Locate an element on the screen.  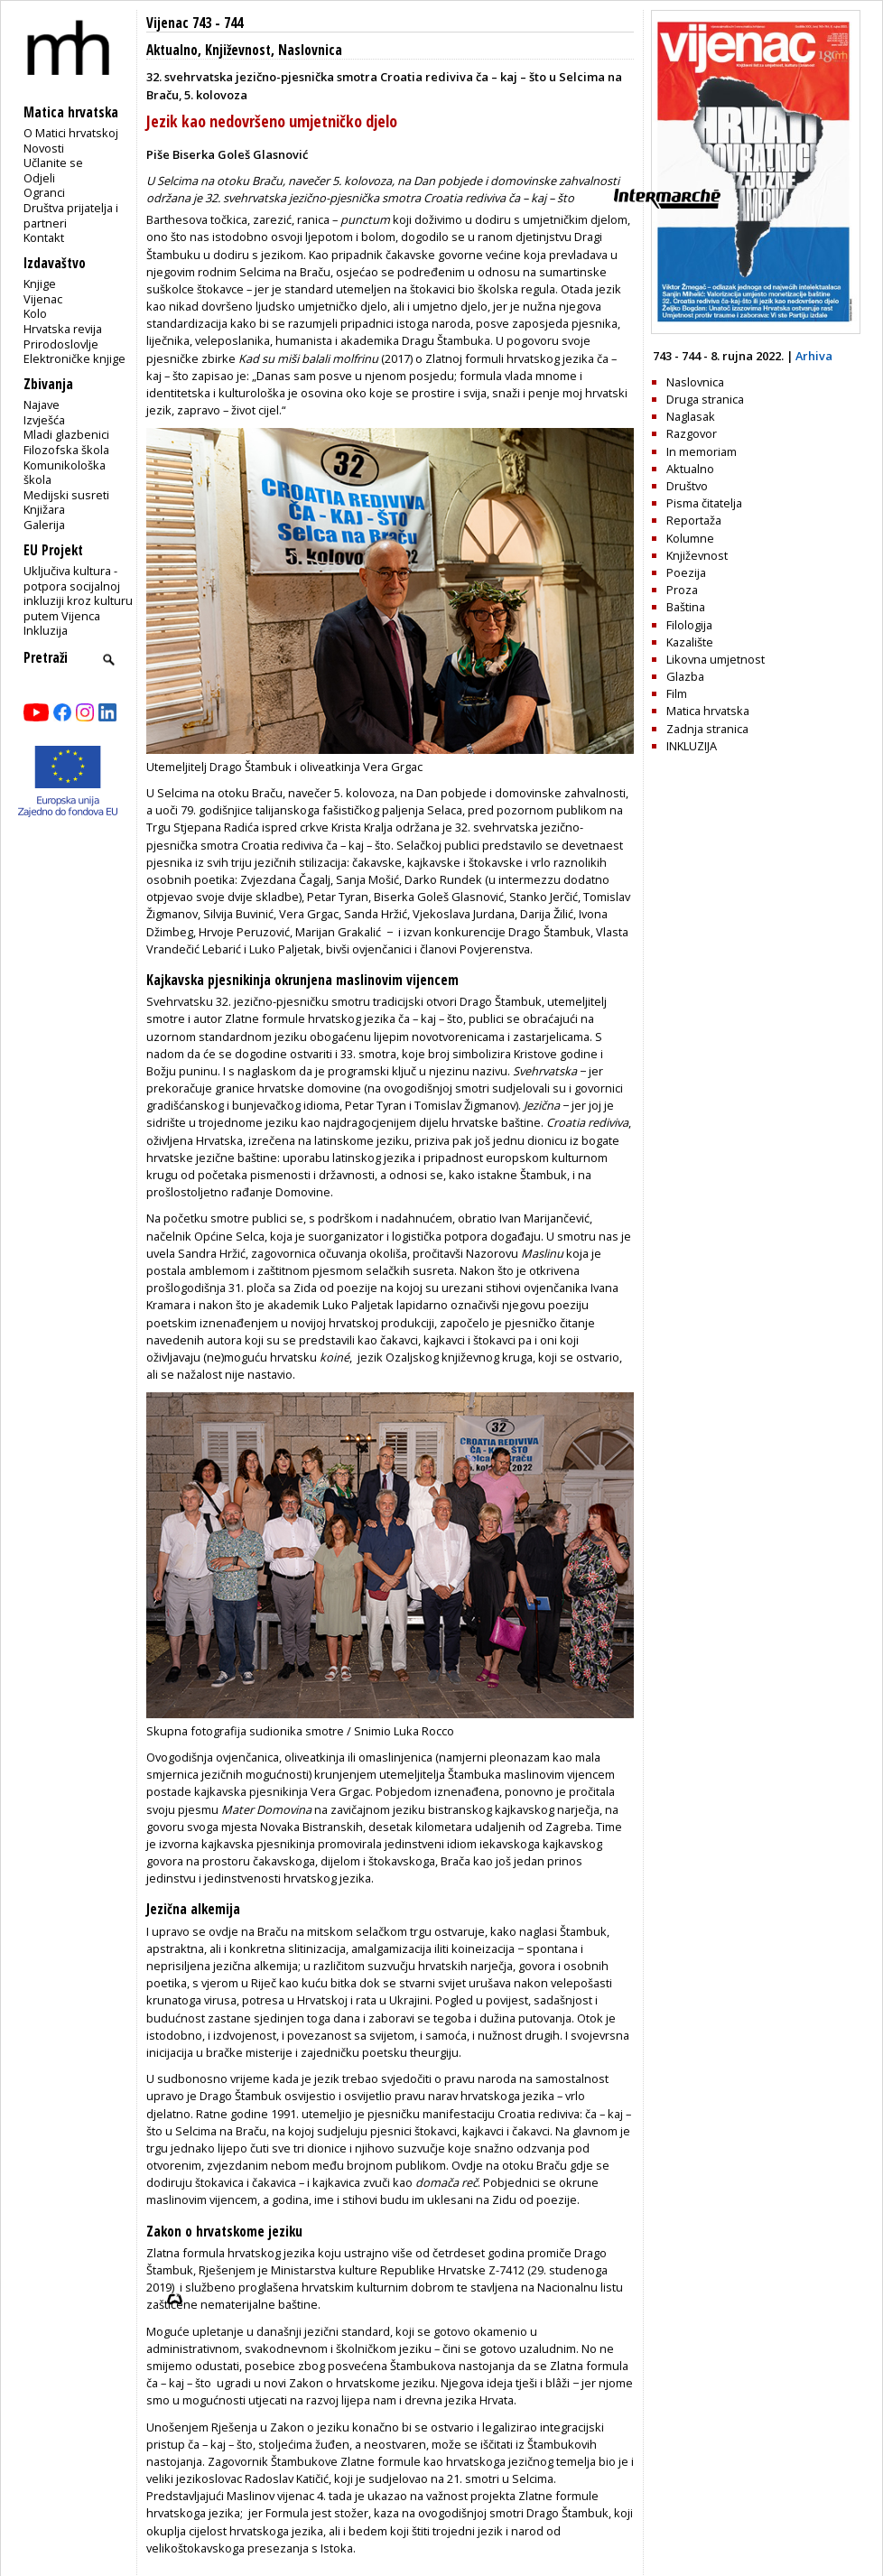
intermarché supermarket brand logo is located at coordinates (667, 199).